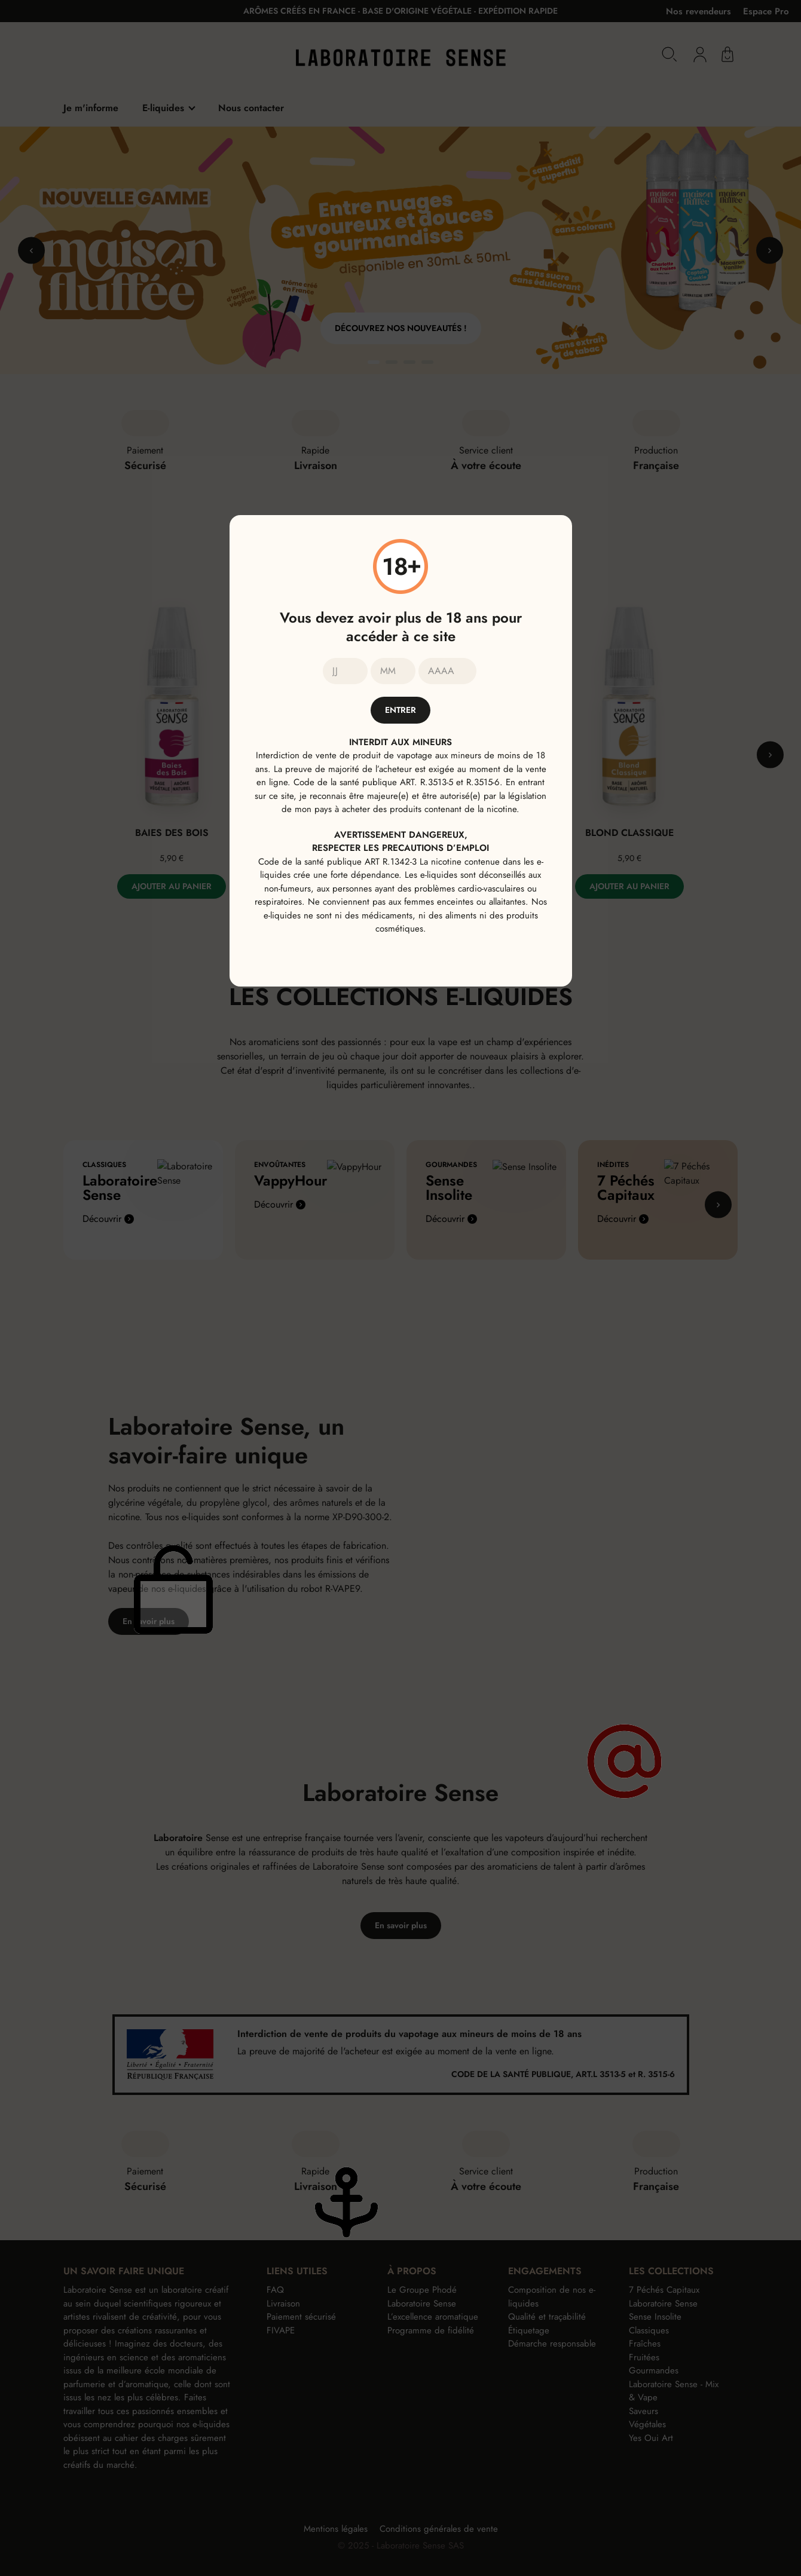 The height and width of the screenshot is (2576, 801). Describe the element at coordinates (173, 1594) in the screenshot. I see `unlocked or unsecured state` at that location.